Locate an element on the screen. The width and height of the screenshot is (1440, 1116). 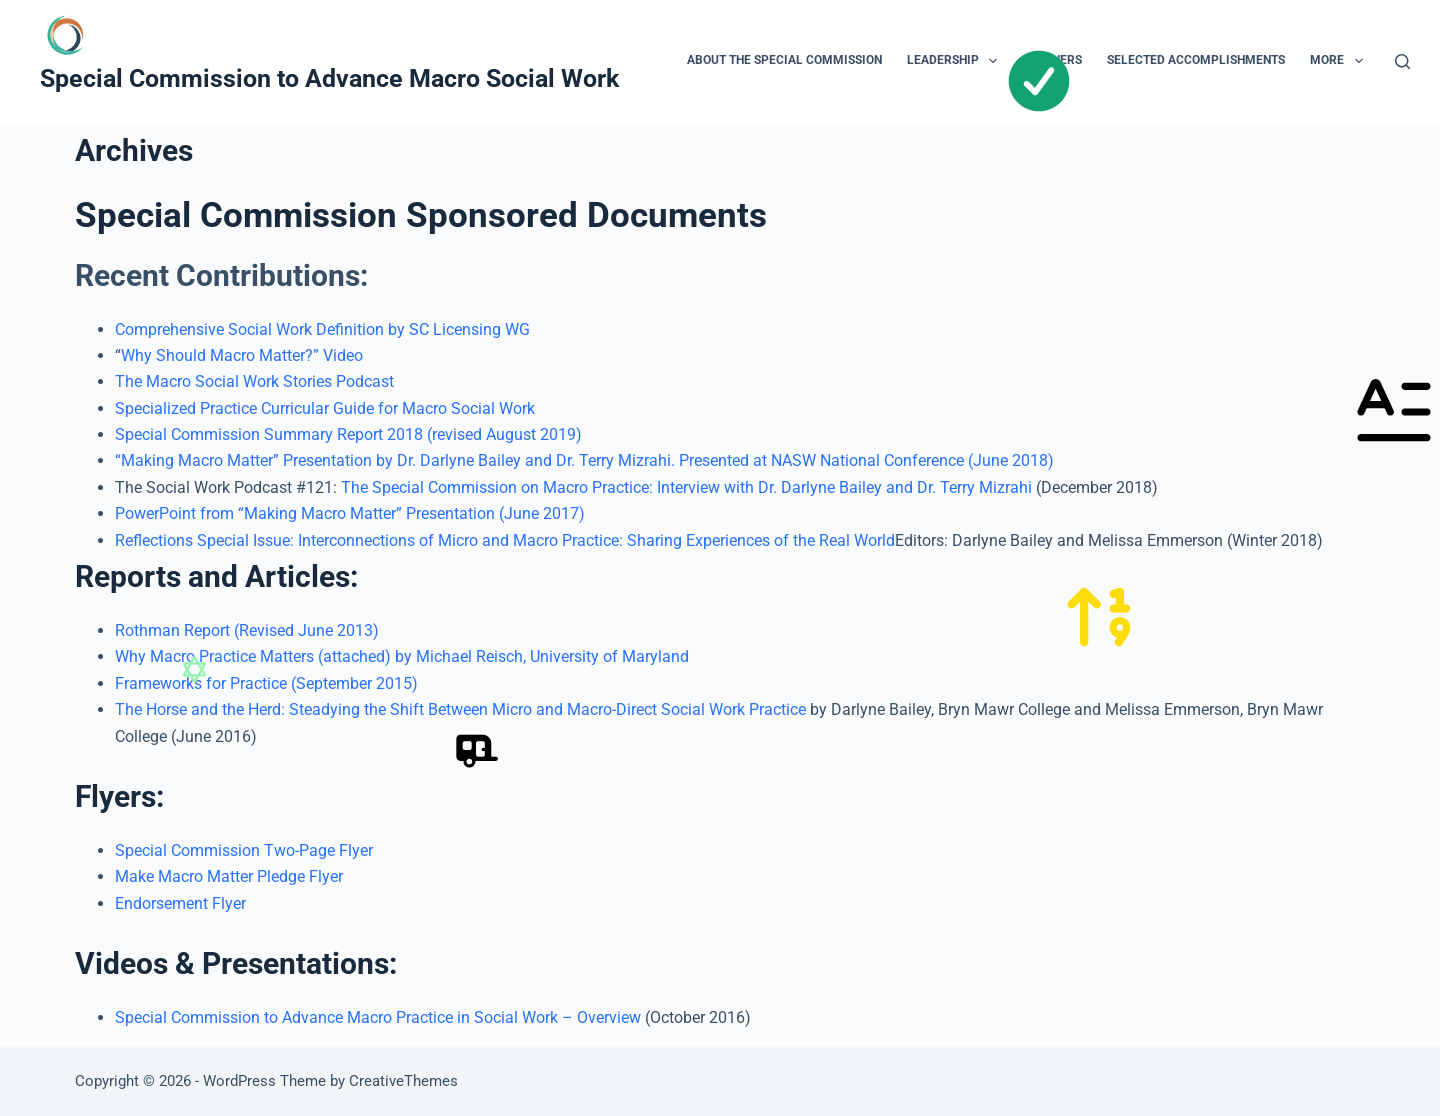
browse caravan or RV rental options is located at coordinates (476, 750).